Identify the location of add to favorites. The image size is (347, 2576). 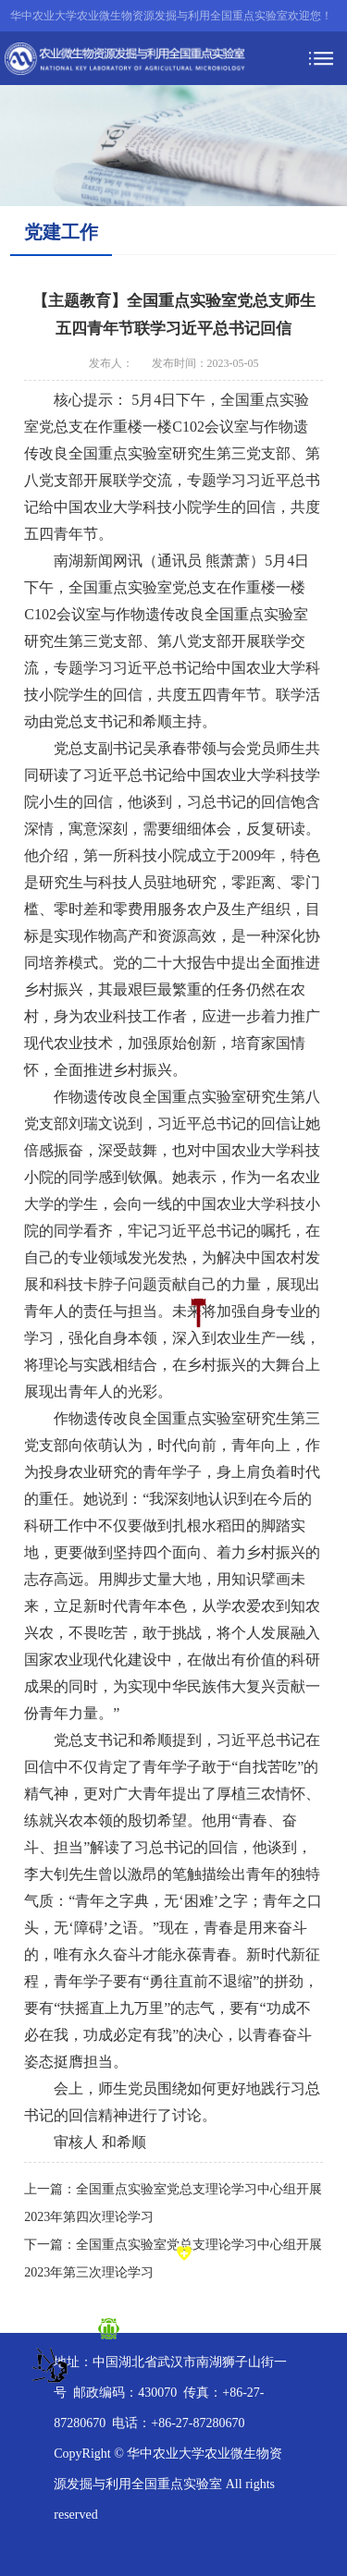
(184, 2253).